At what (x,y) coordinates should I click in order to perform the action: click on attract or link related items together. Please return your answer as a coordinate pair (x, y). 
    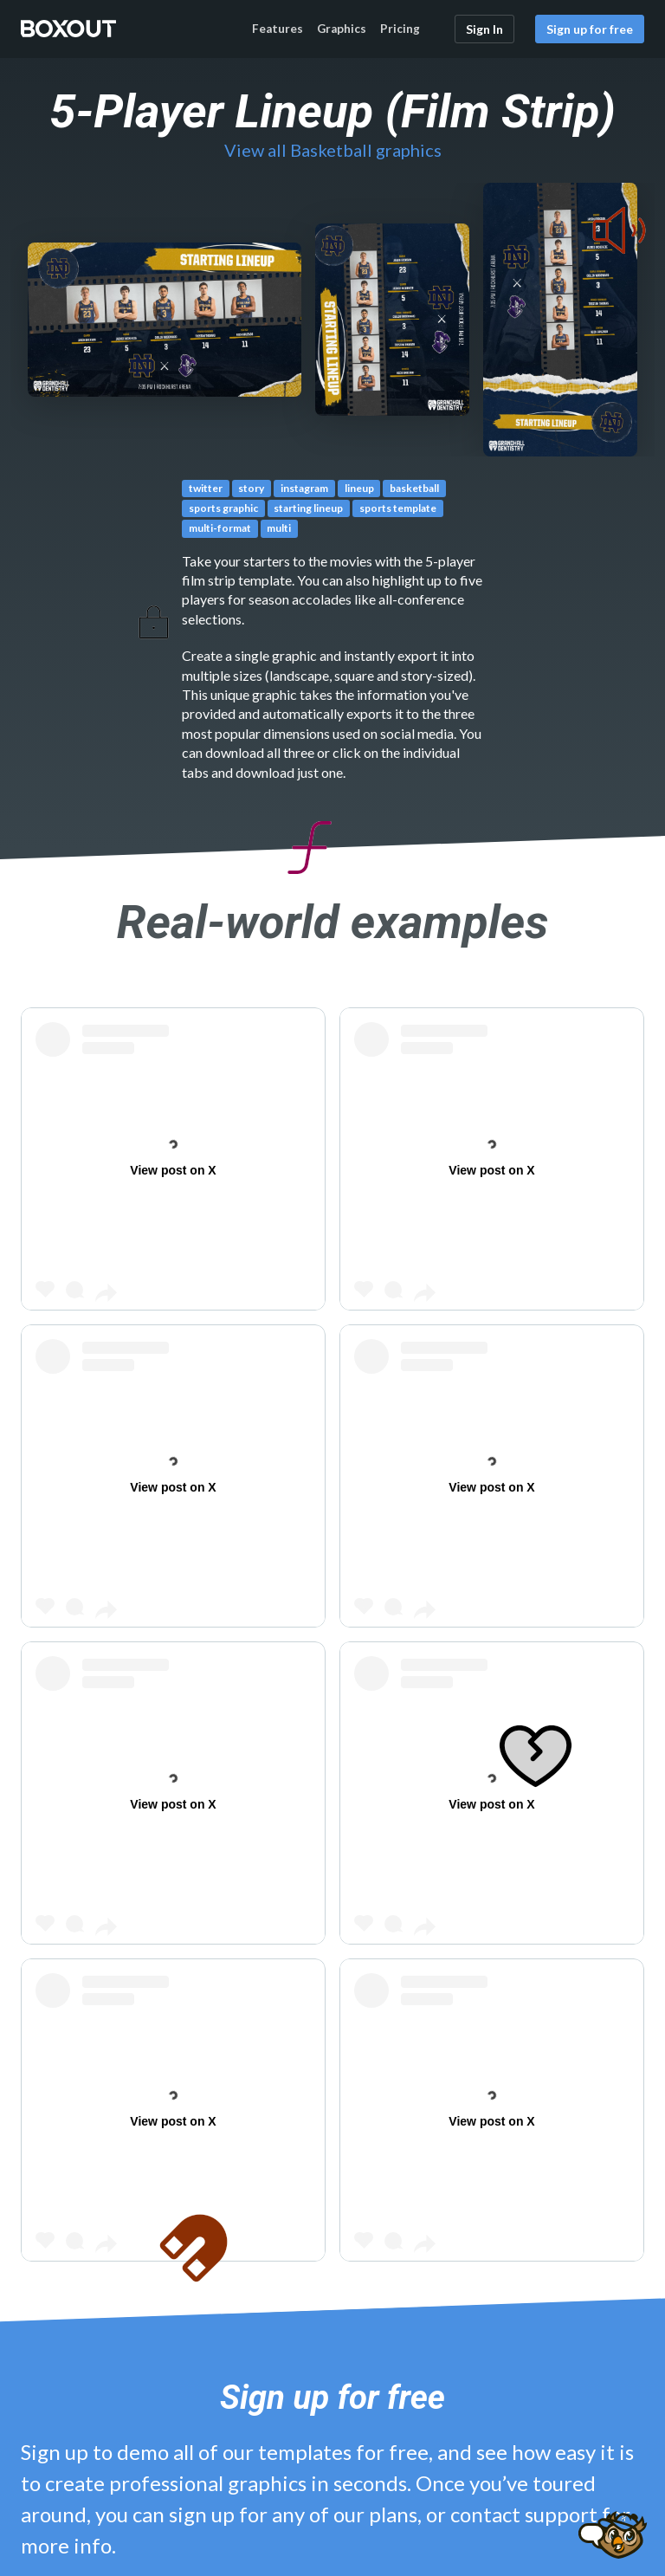
    Looking at the image, I should click on (195, 2247).